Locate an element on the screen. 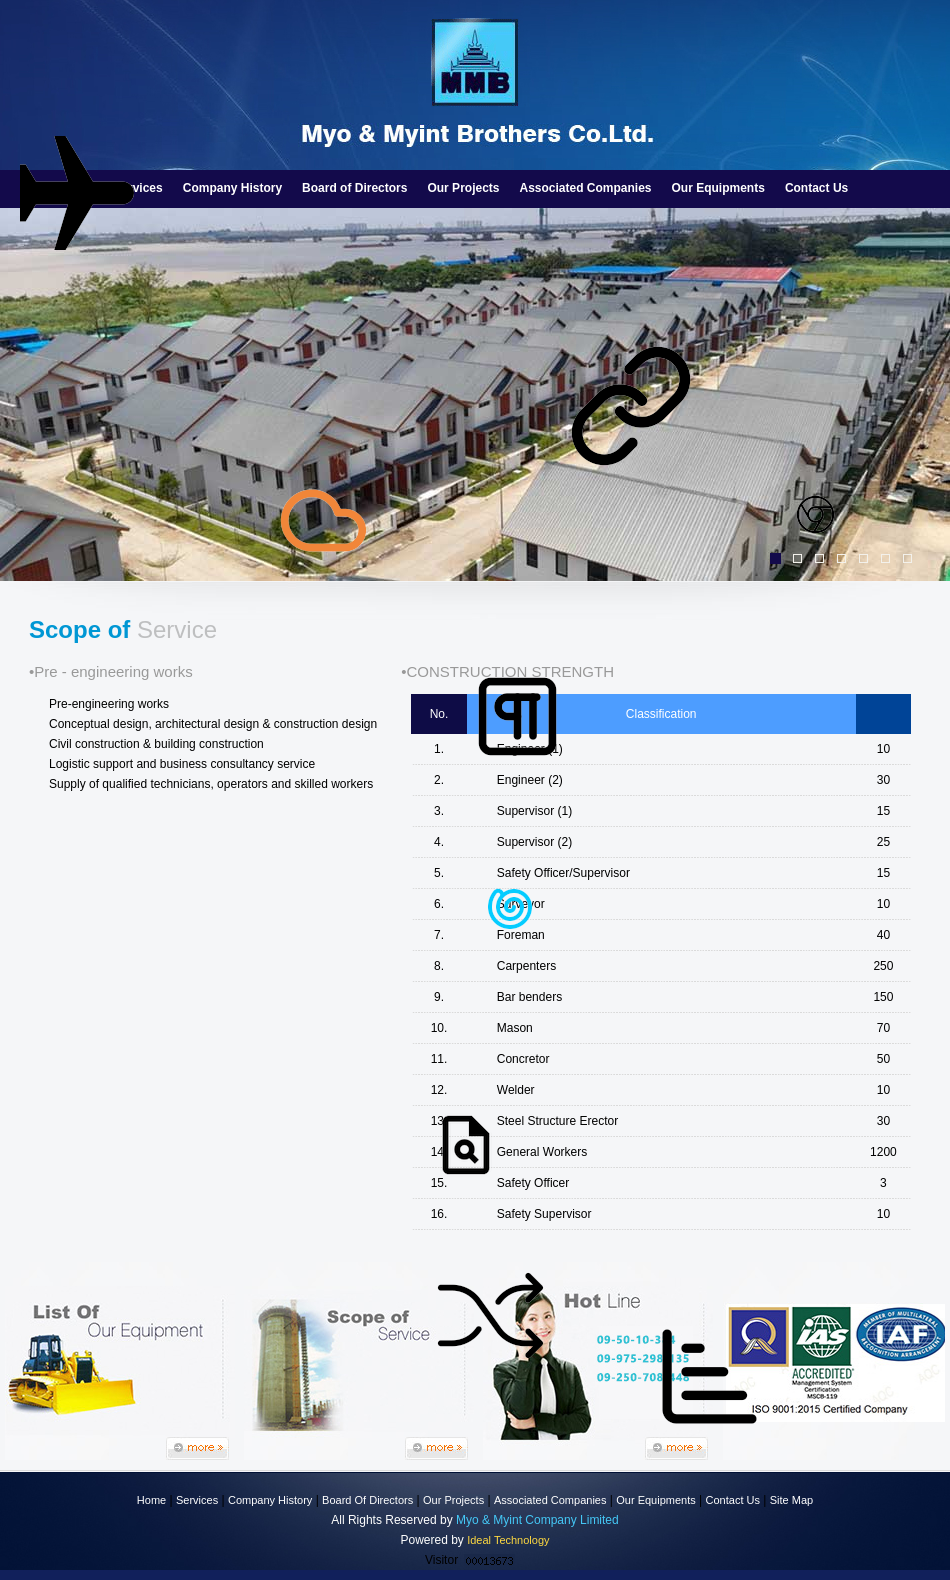 Image resolution: width=950 pixels, height=1580 pixels. check document for plagiarism is located at coordinates (466, 1145).